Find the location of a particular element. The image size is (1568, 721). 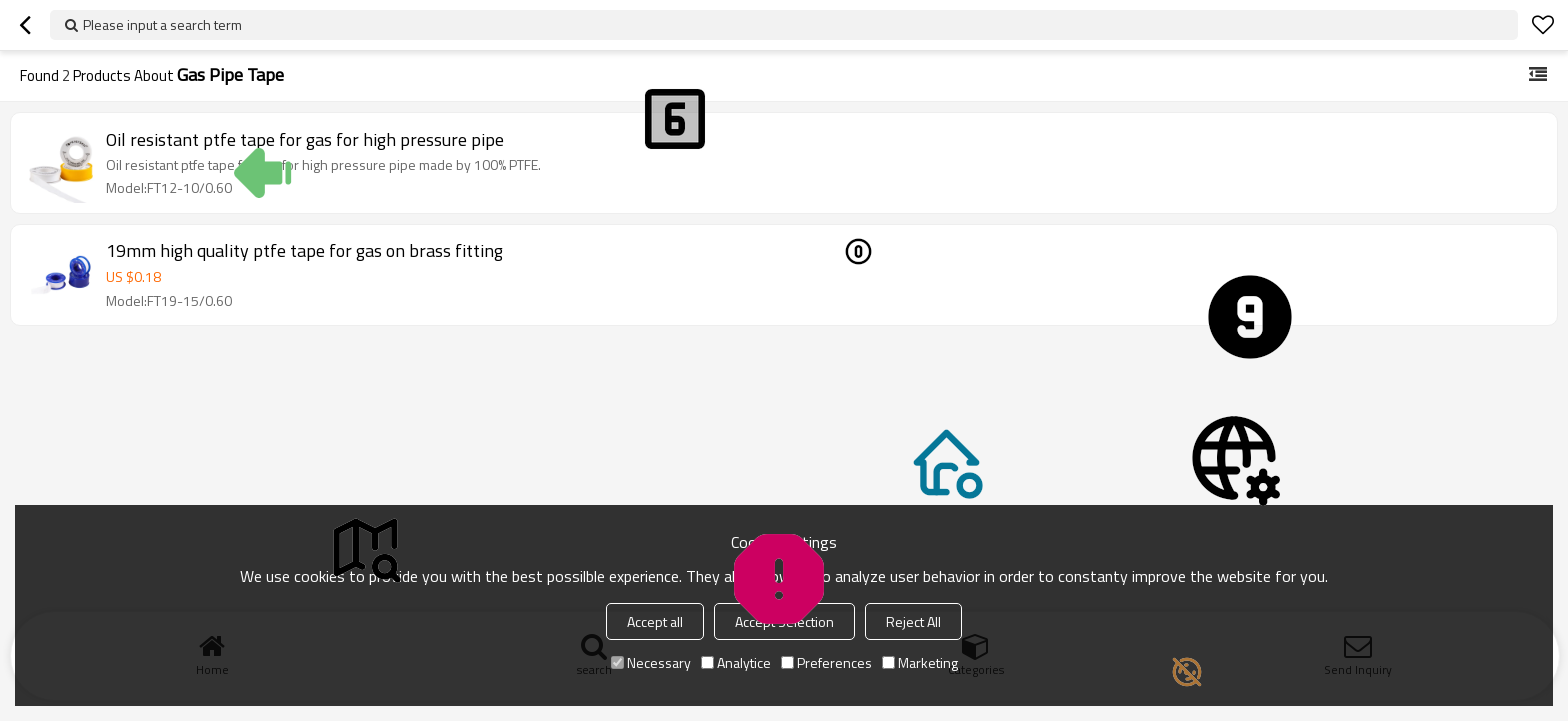

home location with active status indicator is located at coordinates (946, 462).